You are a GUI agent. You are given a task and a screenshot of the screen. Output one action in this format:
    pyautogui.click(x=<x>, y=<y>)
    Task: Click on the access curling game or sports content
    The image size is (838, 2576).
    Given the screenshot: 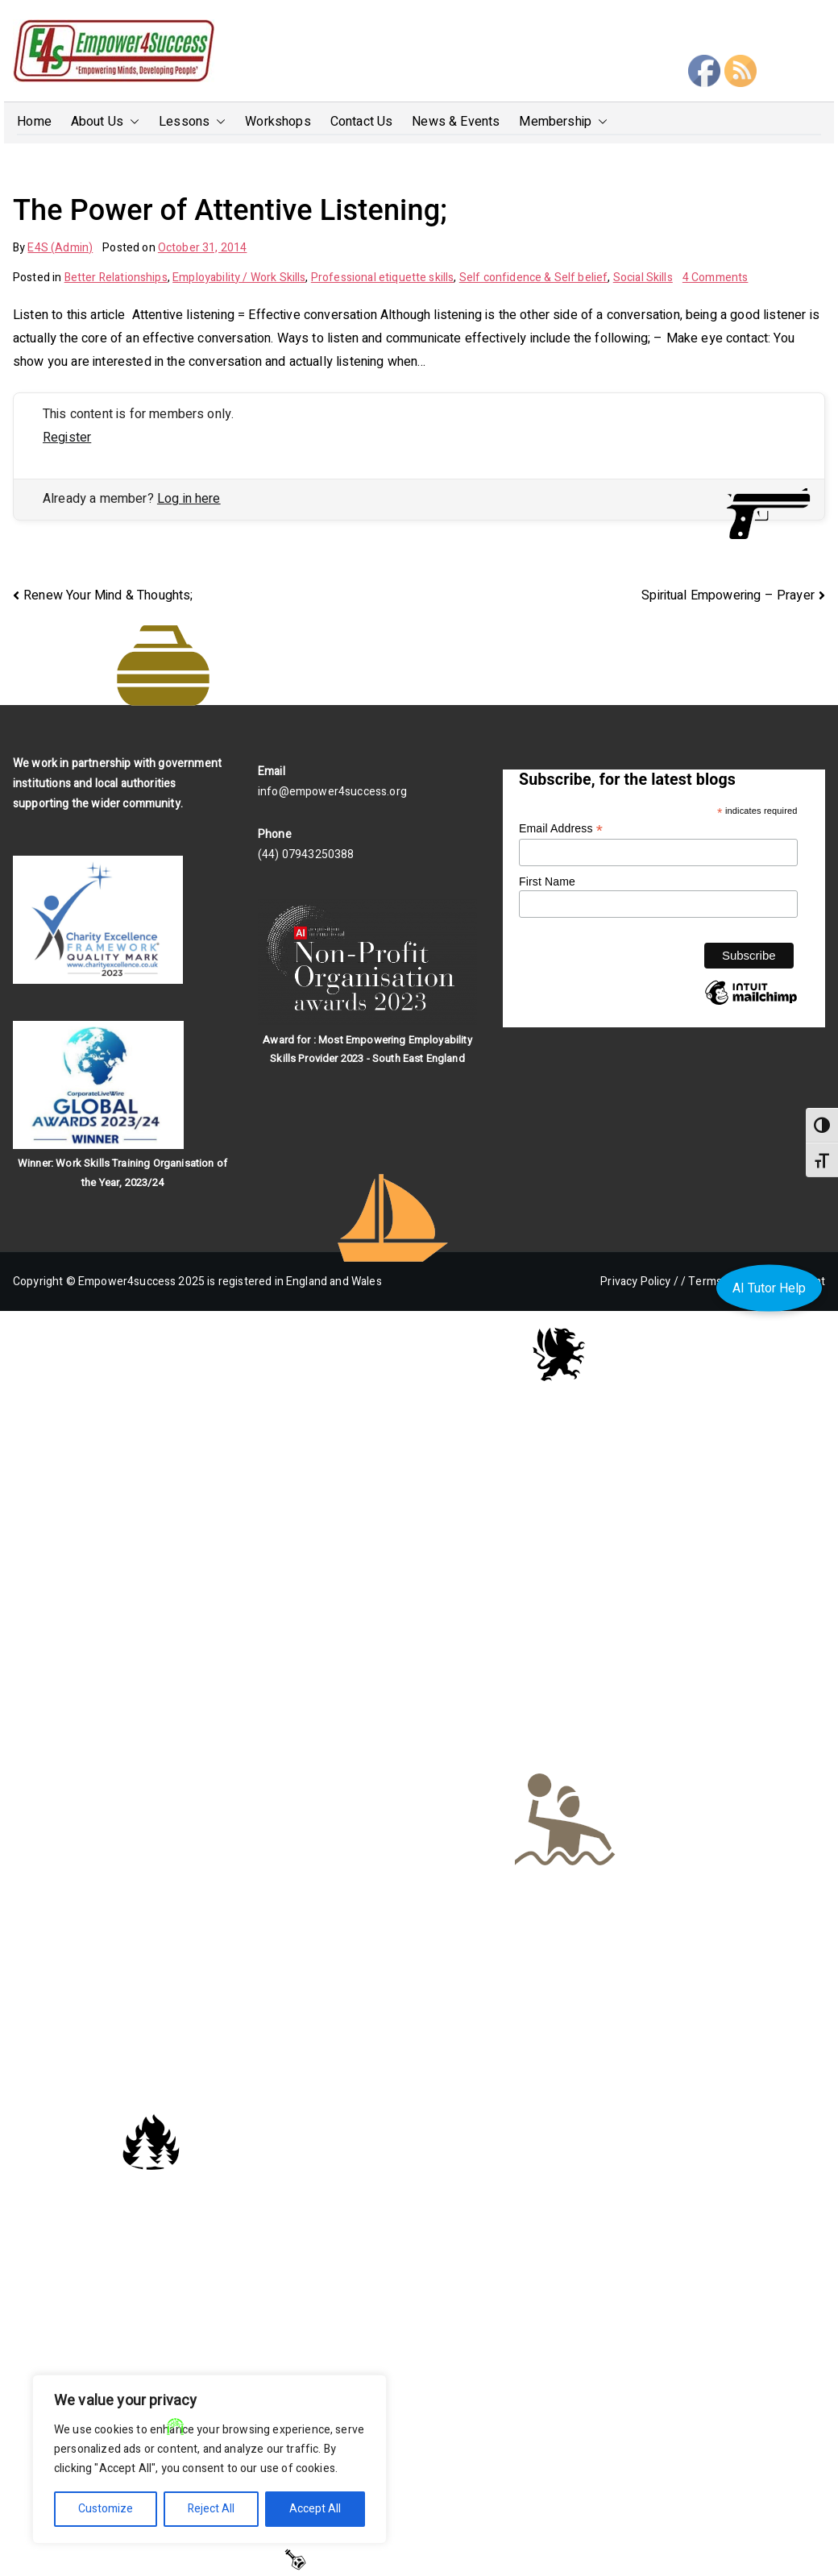 What is the action you would take?
    pyautogui.click(x=163, y=659)
    